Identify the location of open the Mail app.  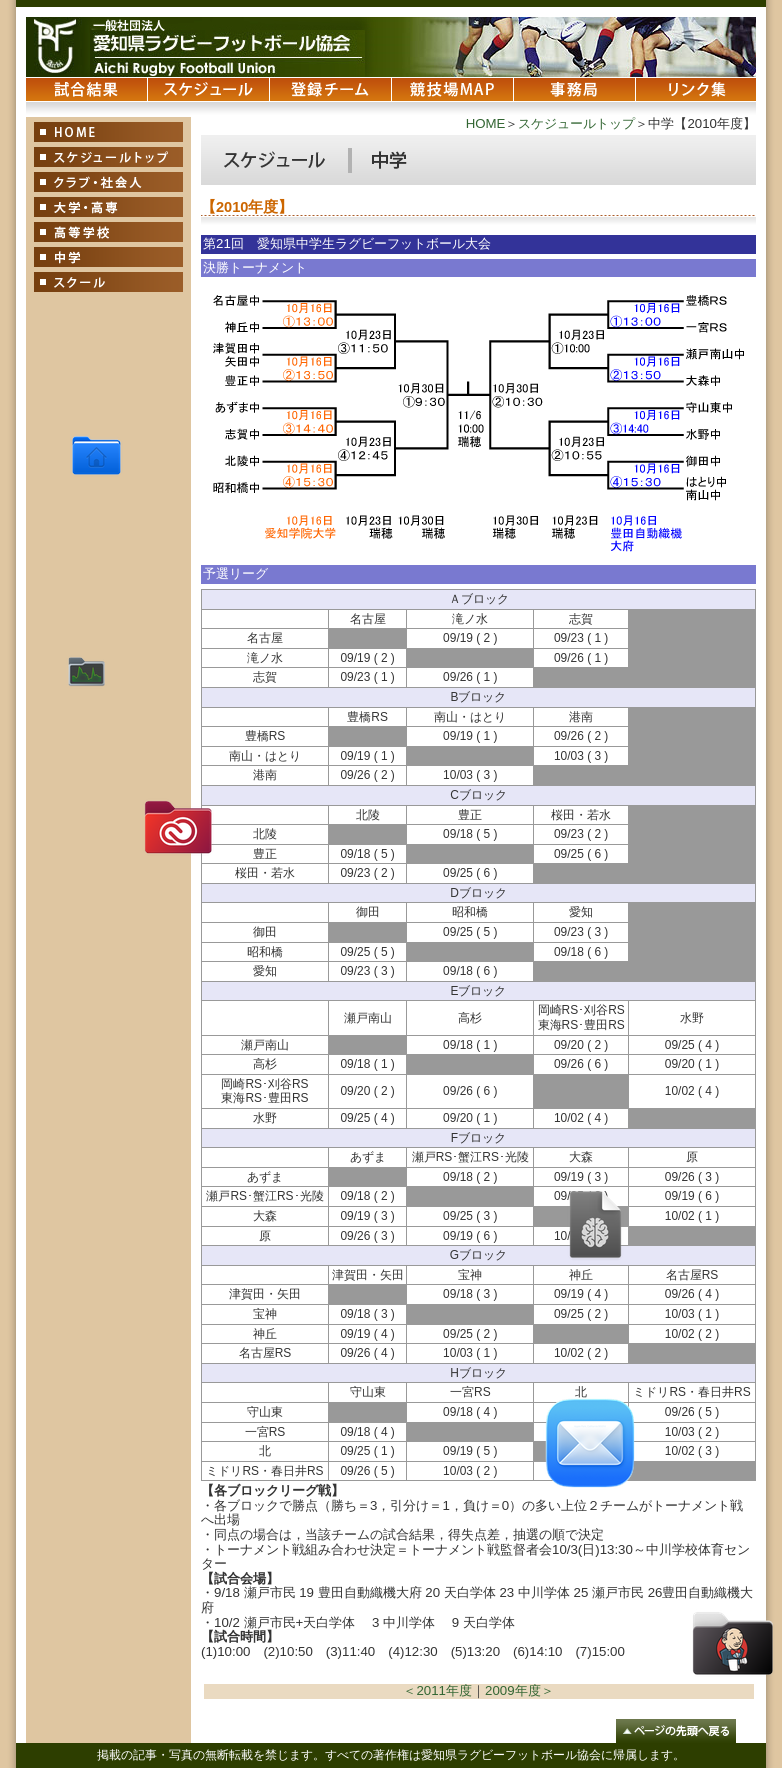
(590, 1443).